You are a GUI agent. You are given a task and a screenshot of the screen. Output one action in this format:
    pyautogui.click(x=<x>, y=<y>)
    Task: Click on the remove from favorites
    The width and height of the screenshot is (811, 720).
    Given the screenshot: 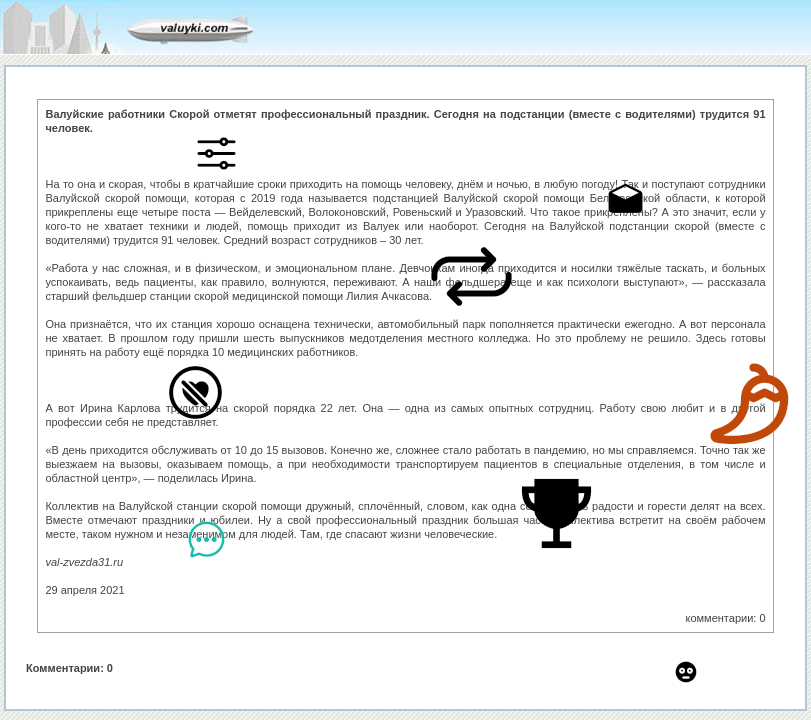 What is the action you would take?
    pyautogui.click(x=195, y=392)
    